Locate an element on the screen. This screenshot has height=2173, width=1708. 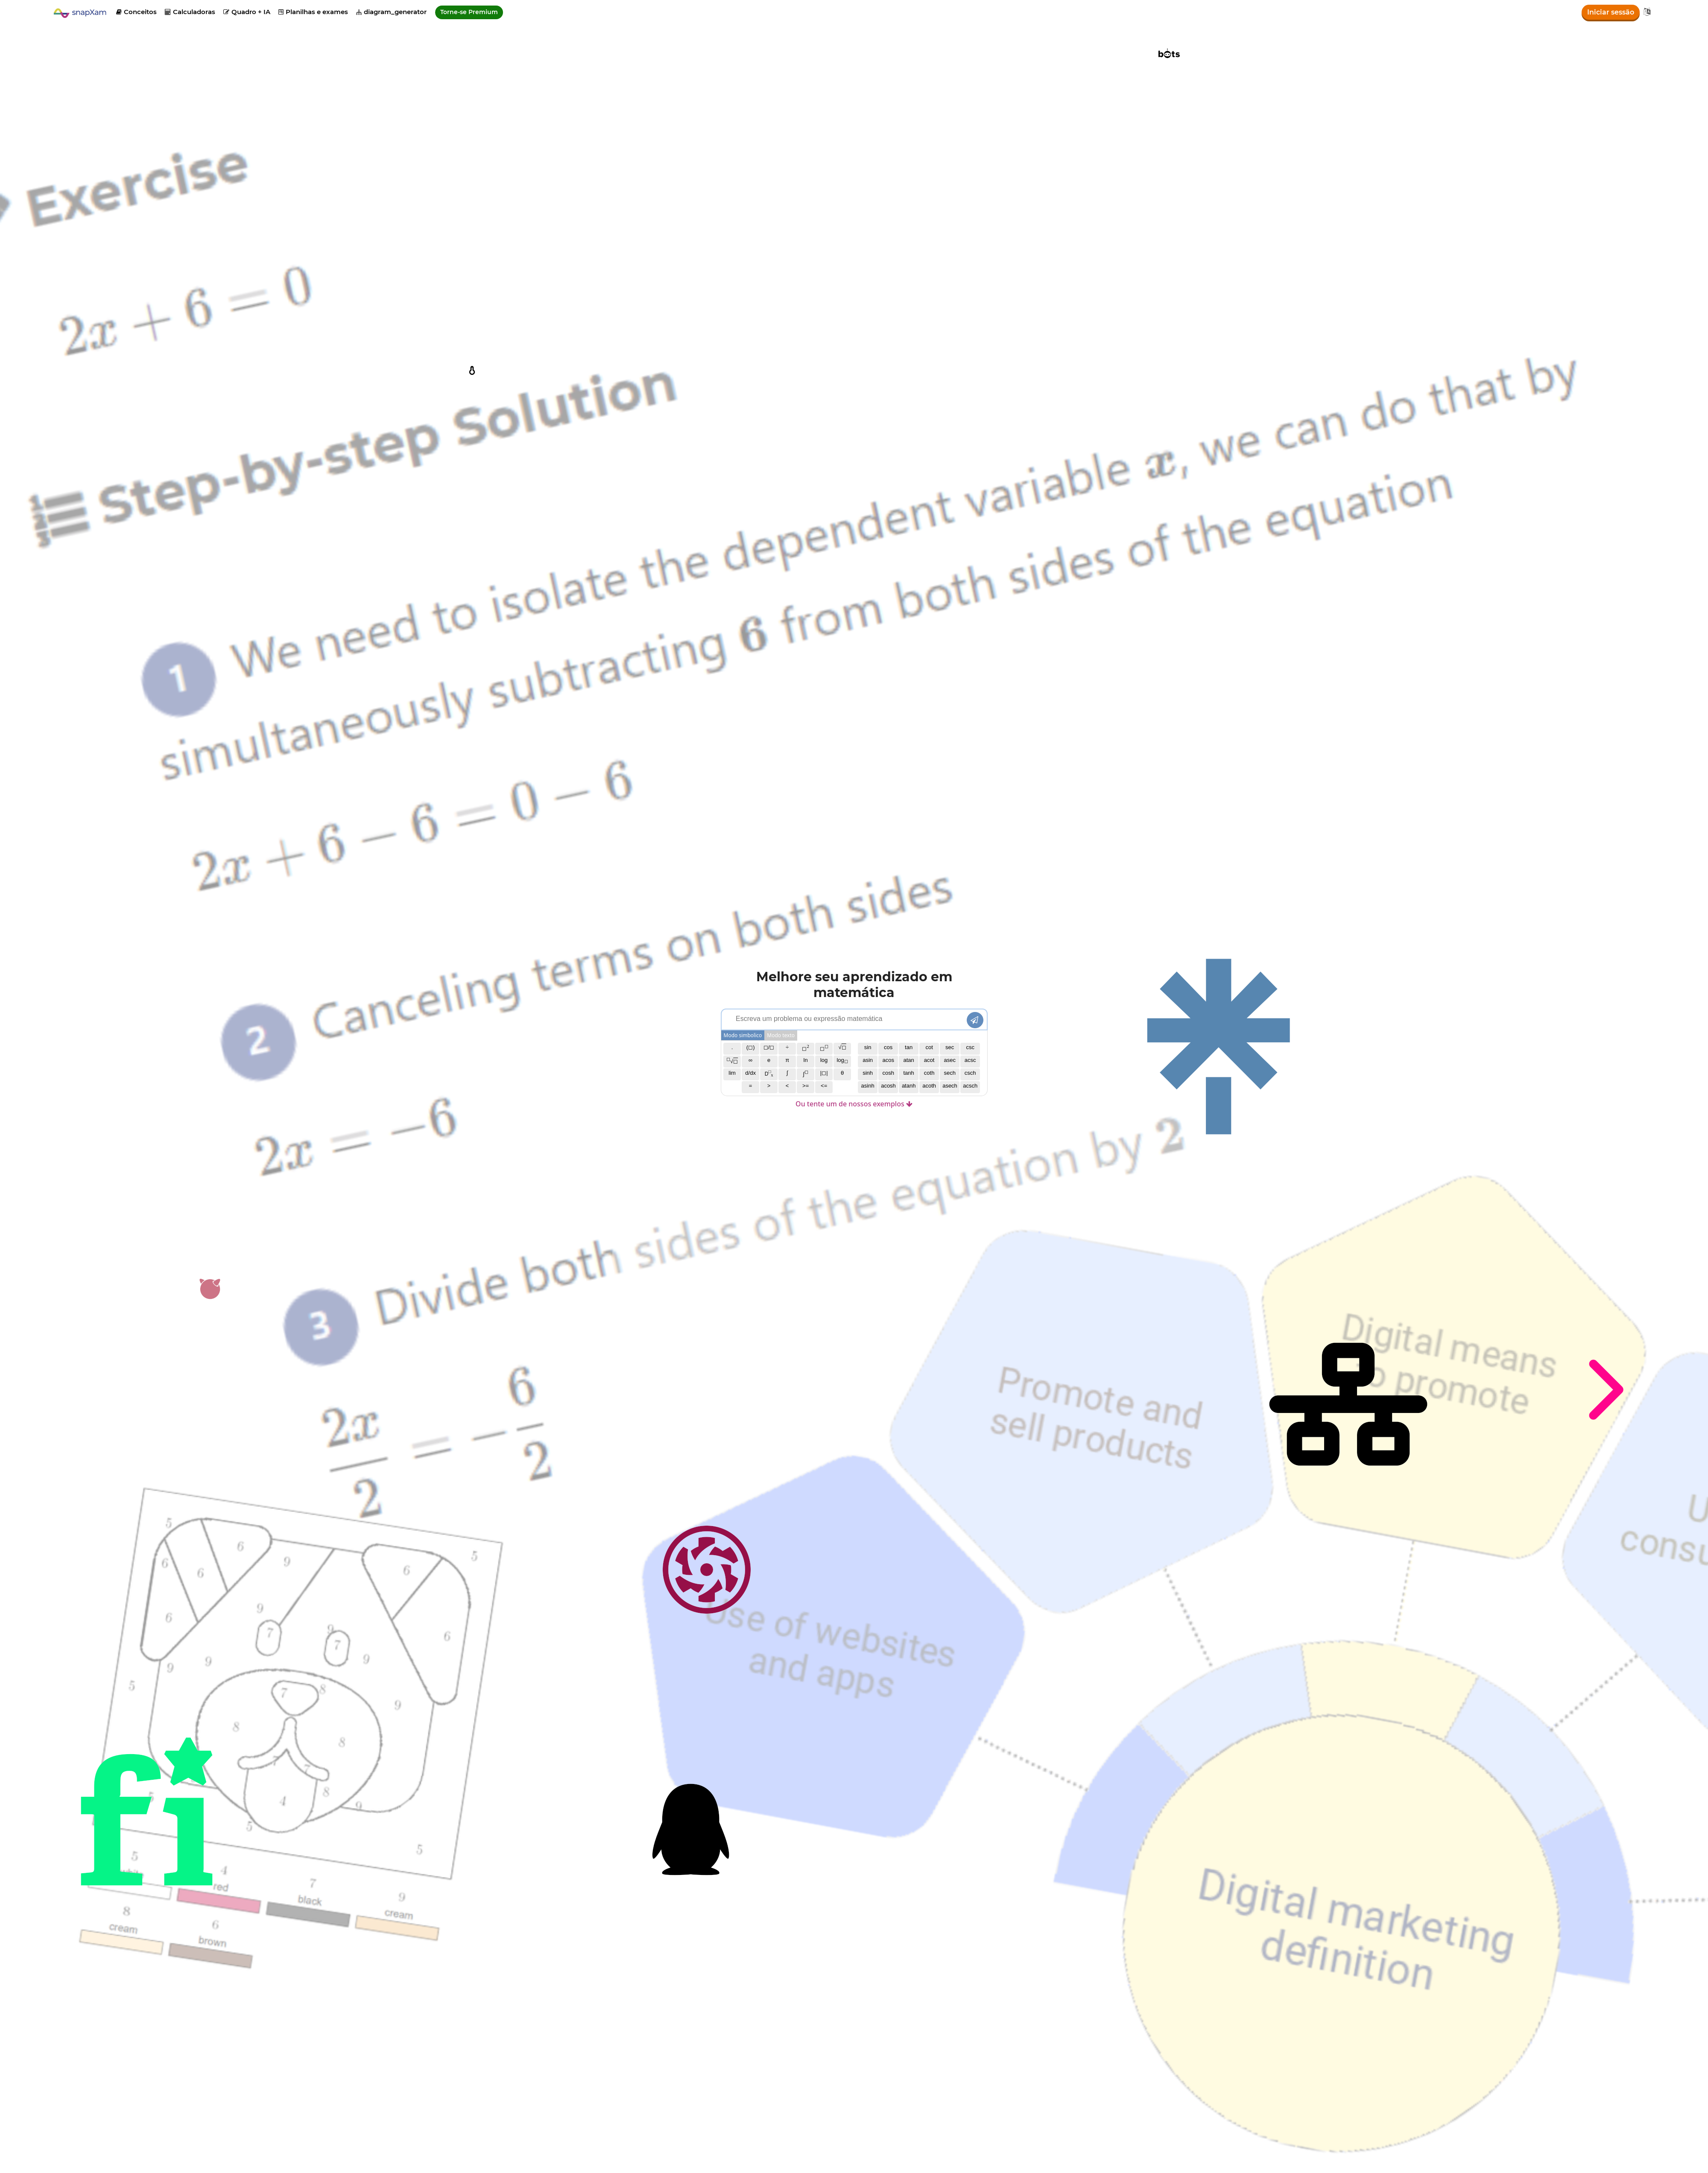
bots platform logo is located at coordinates (1169, 54).